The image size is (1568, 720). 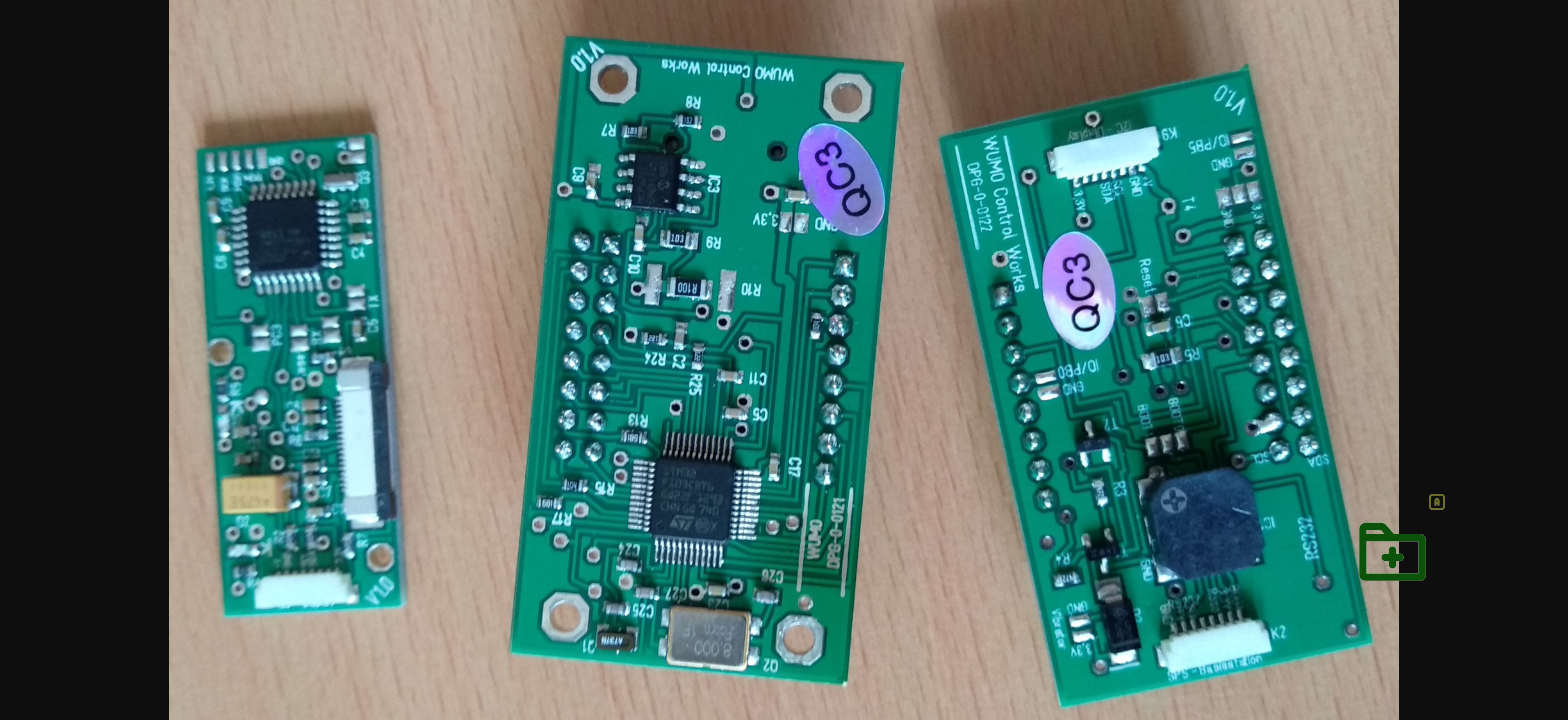 I want to click on create a new folder, so click(x=1392, y=552).